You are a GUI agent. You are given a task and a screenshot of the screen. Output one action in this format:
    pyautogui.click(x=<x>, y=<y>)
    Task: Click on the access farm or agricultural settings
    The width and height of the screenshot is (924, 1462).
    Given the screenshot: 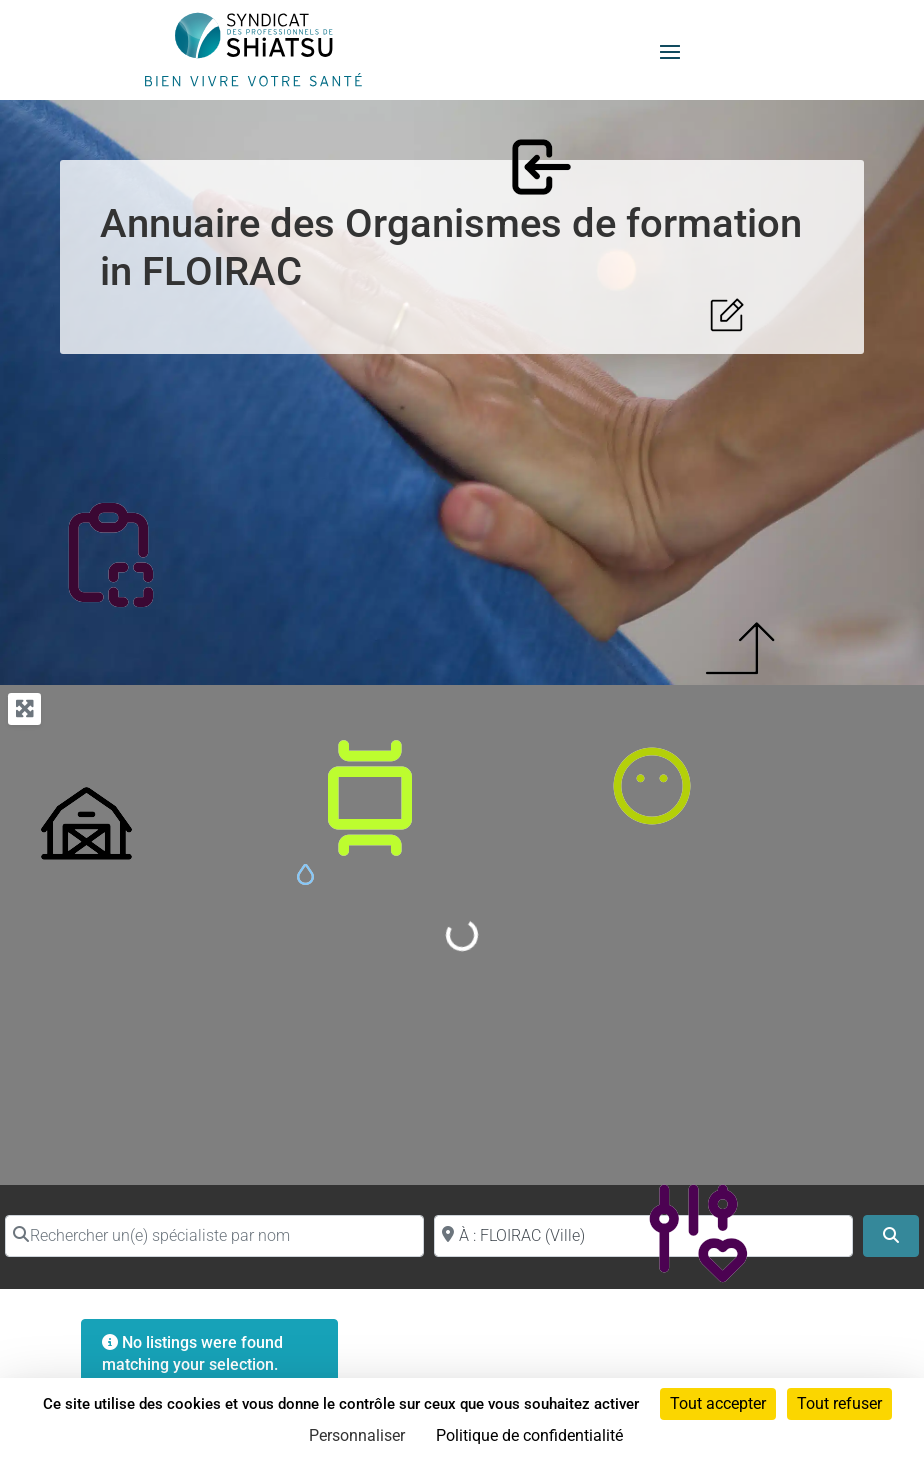 What is the action you would take?
    pyautogui.click(x=86, y=829)
    